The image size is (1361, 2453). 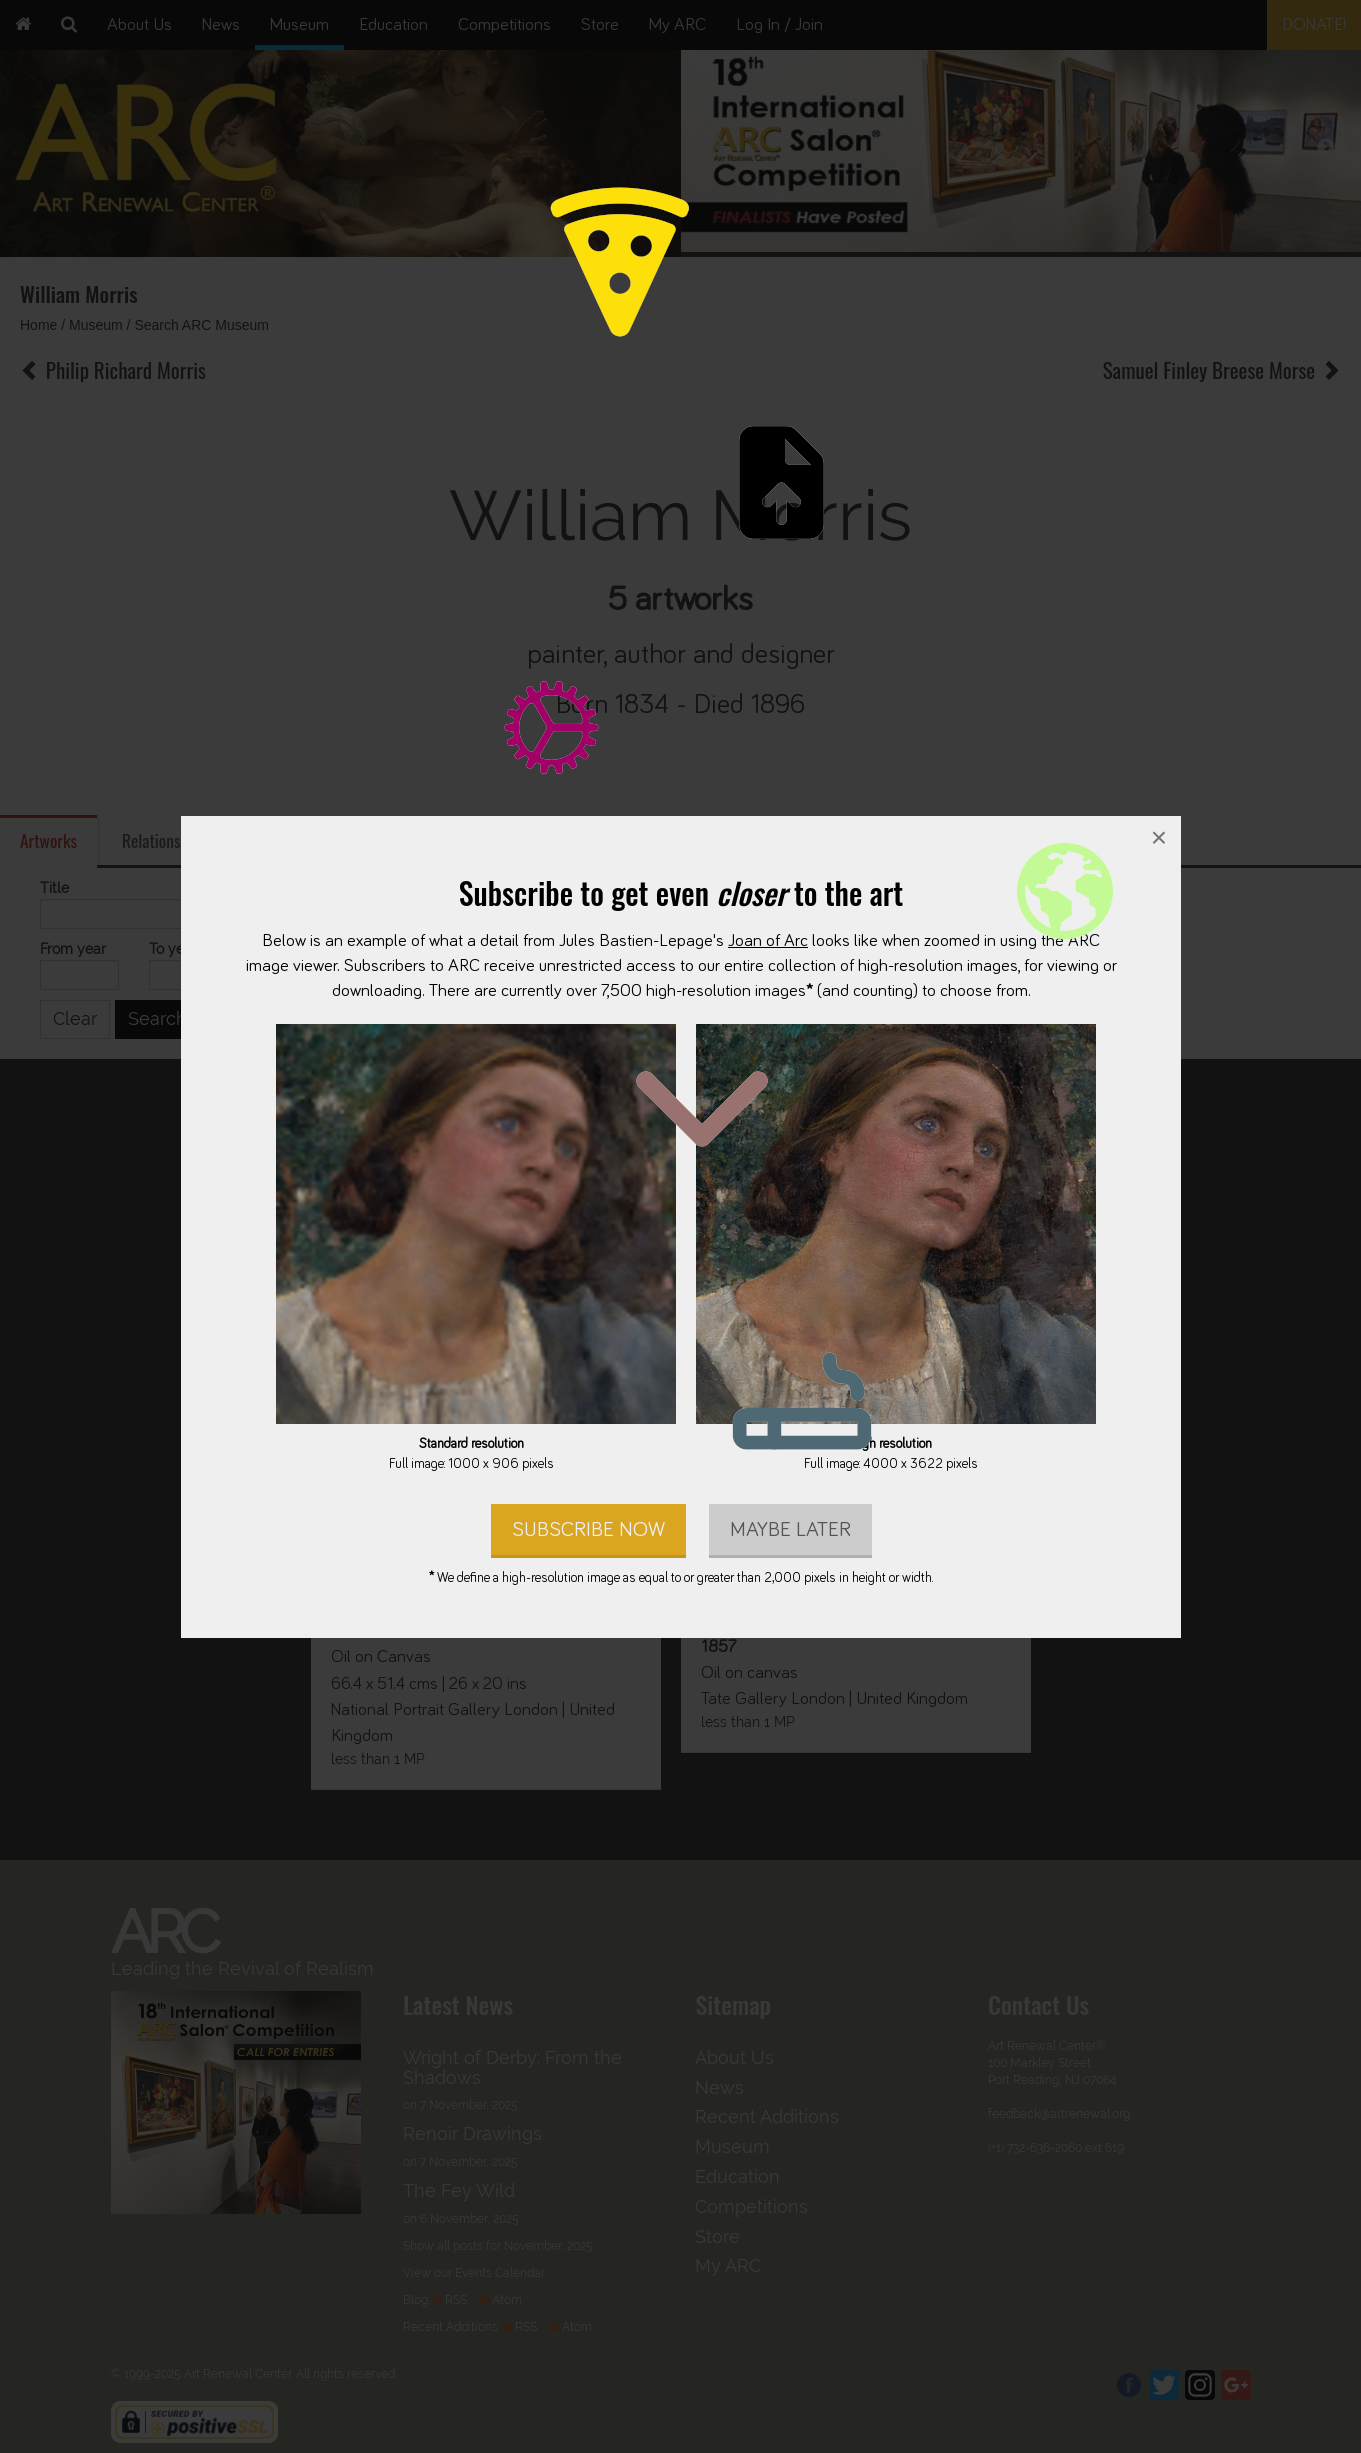 What do you see at coordinates (1065, 891) in the screenshot?
I see `switch to global or worldwide view` at bounding box center [1065, 891].